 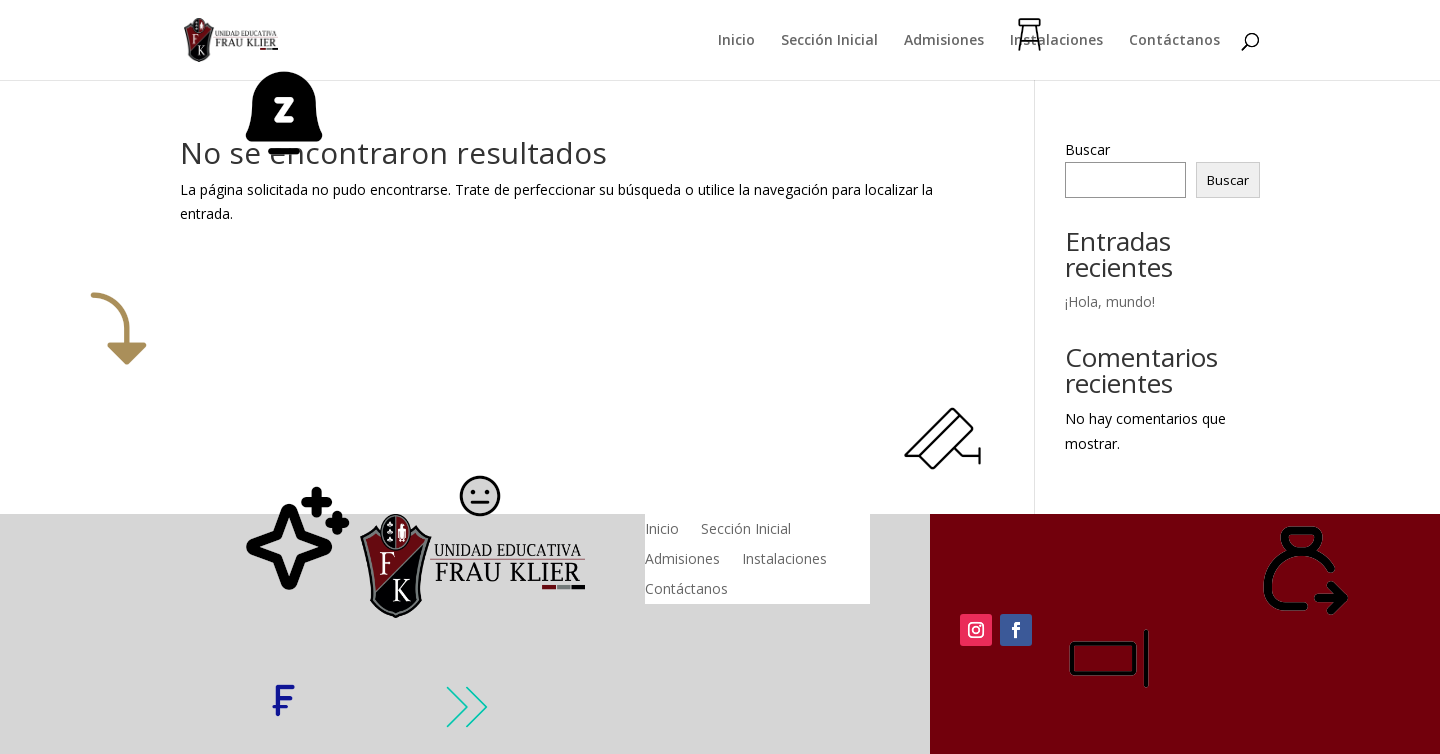 What do you see at coordinates (480, 496) in the screenshot?
I see `rate experience as neutral or average` at bounding box center [480, 496].